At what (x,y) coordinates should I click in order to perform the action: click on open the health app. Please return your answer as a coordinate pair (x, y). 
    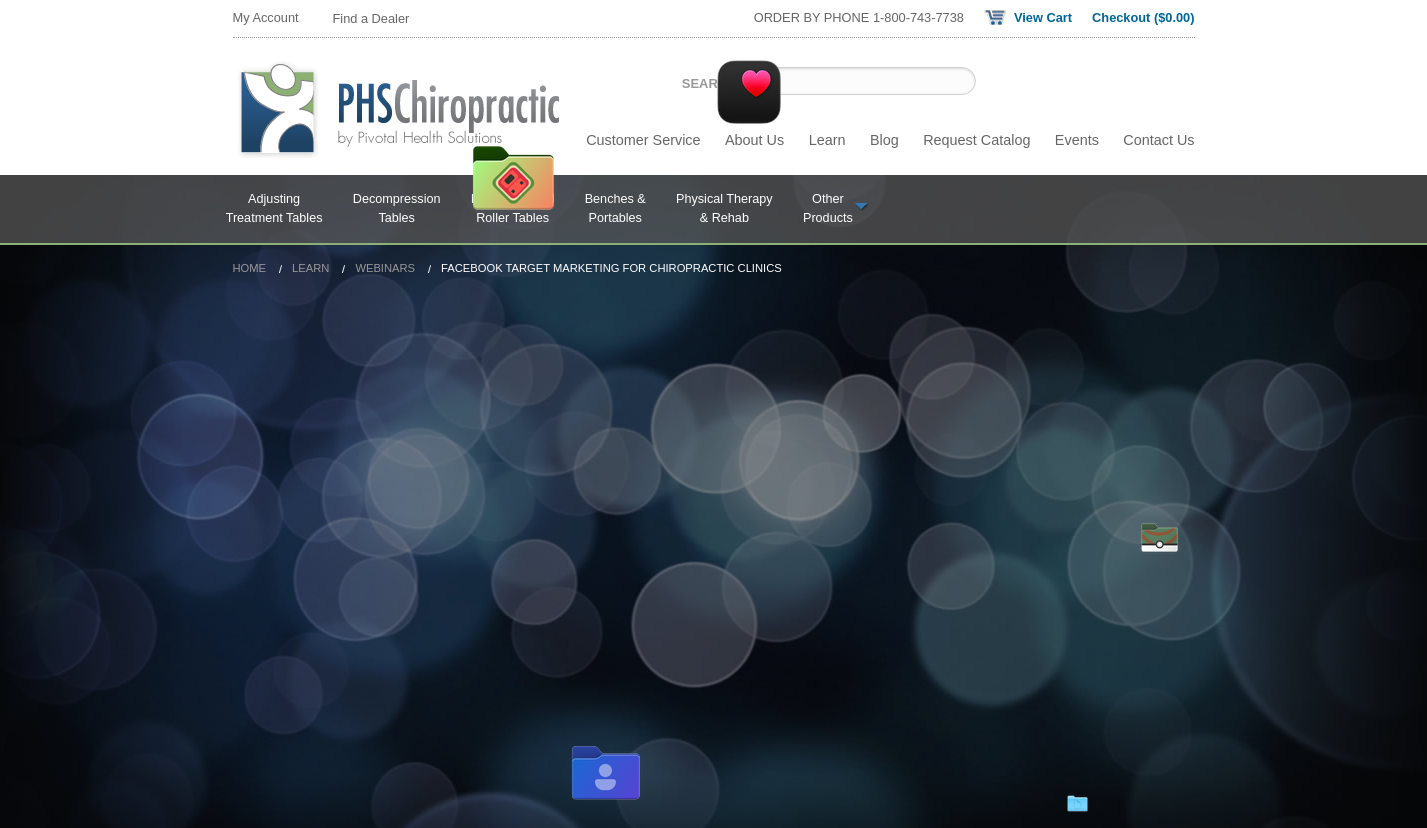
    Looking at the image, I should click on (749, 92).